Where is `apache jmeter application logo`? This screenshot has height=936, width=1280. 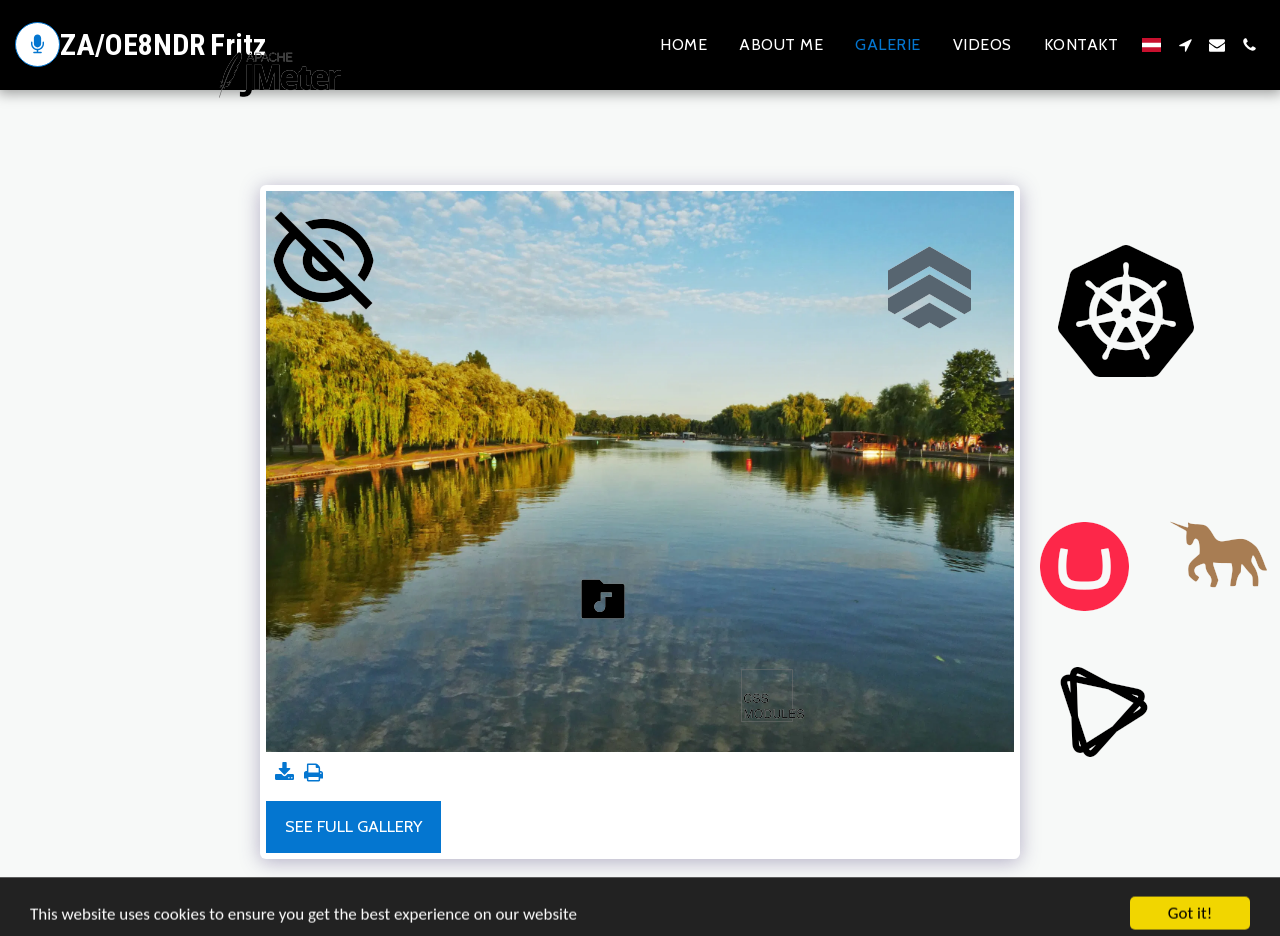 apache jmeter application logo is located at coordinates (280, 75).